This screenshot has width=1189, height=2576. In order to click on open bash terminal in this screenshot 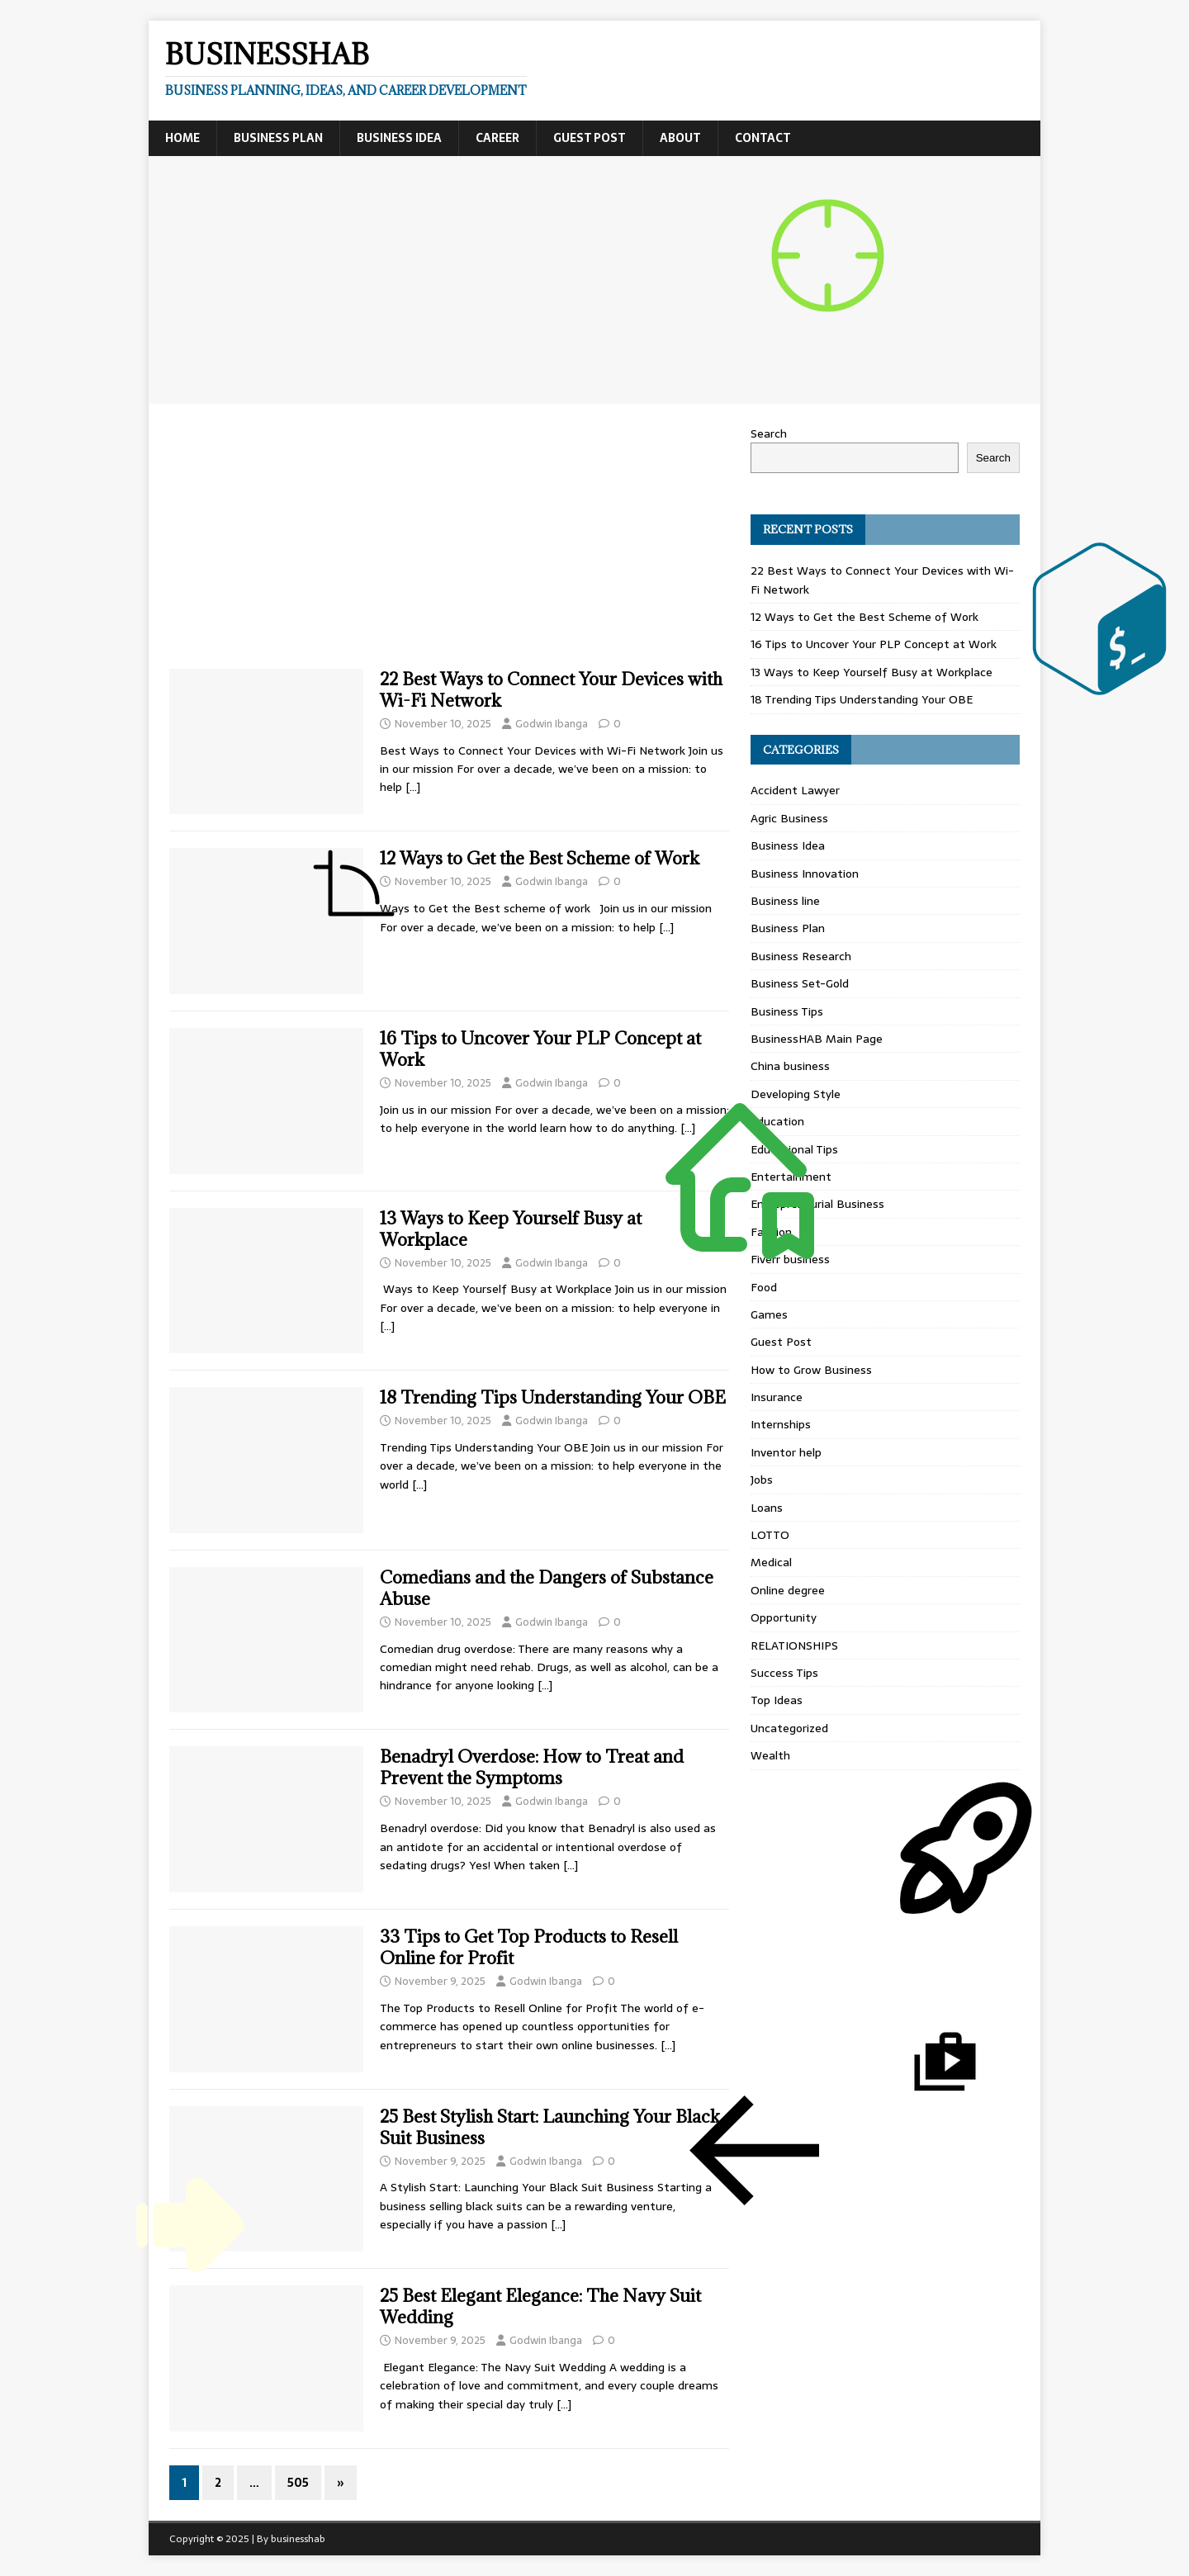, I will do `click(1099, 618)`.